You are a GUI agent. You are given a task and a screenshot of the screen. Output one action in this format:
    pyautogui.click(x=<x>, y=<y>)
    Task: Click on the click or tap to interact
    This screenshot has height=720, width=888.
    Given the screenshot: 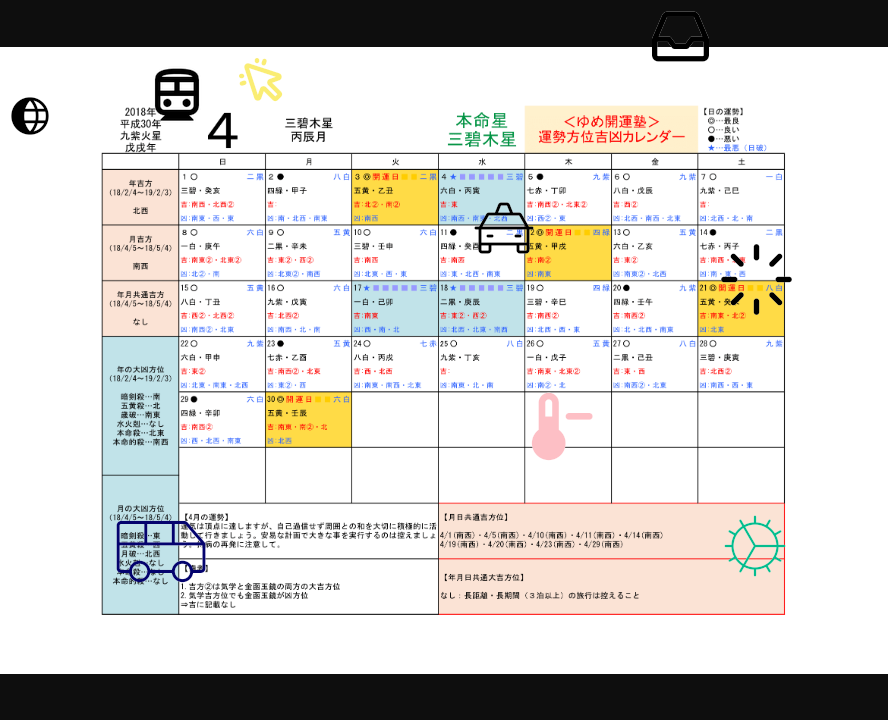 What is the action you would take?
    pyautogui.click(x=263, y=82)
    